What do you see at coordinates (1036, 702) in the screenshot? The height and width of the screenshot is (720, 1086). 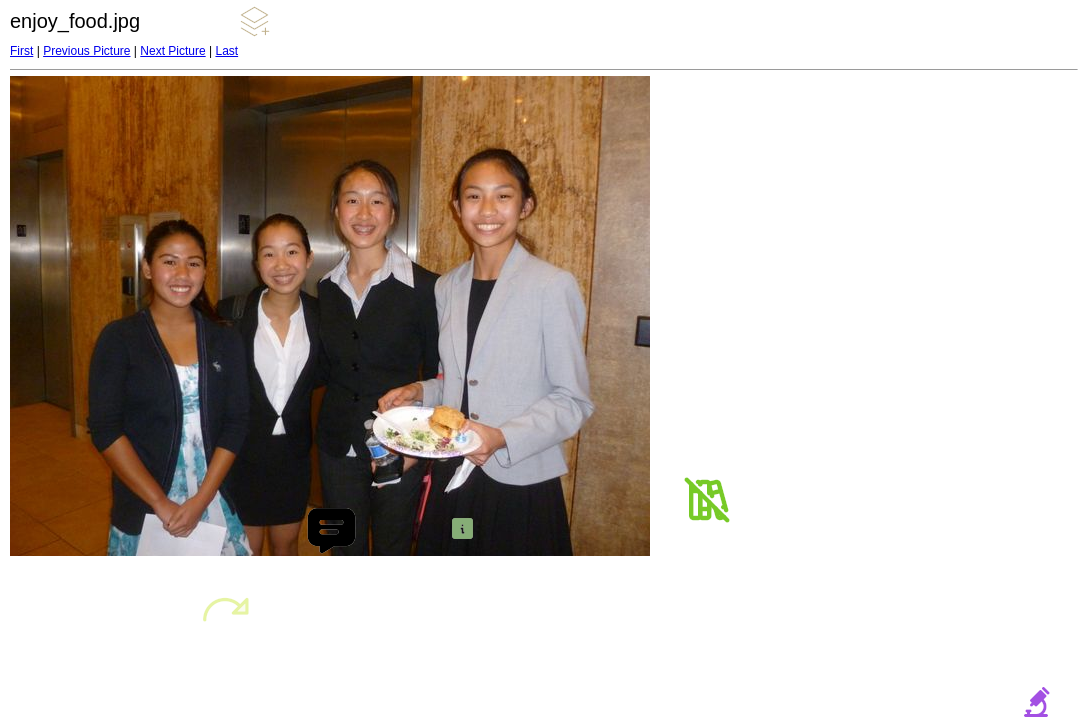 I see `access scientific or research tools` at bounding box center [1036, 702].